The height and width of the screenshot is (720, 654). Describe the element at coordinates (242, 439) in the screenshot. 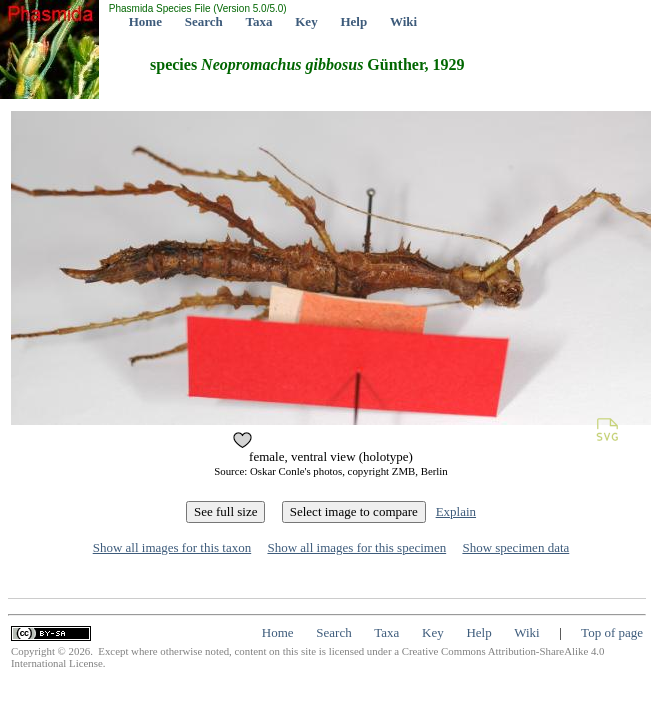

I see `add to favorites` at that location.